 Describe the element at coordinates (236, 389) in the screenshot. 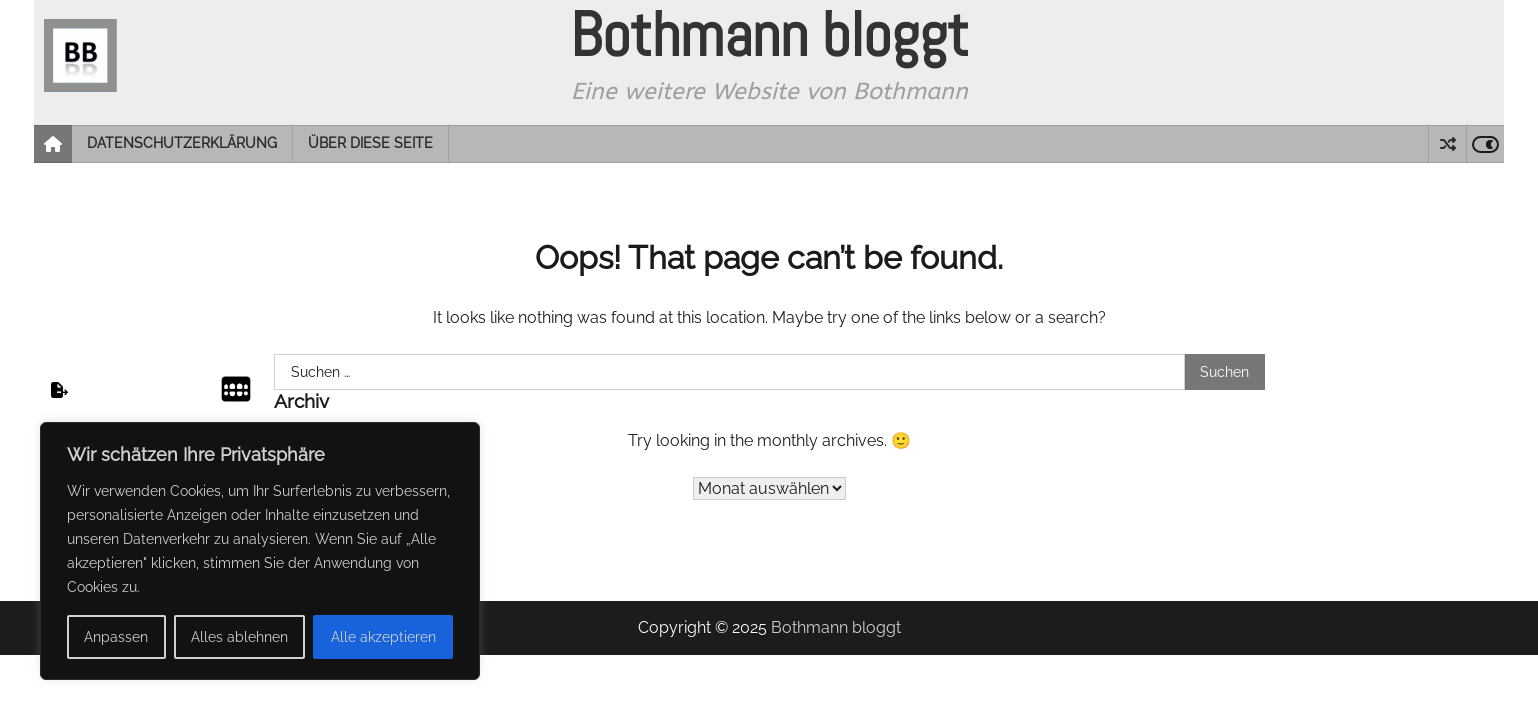

I see `access dental or oral health features` at that location.